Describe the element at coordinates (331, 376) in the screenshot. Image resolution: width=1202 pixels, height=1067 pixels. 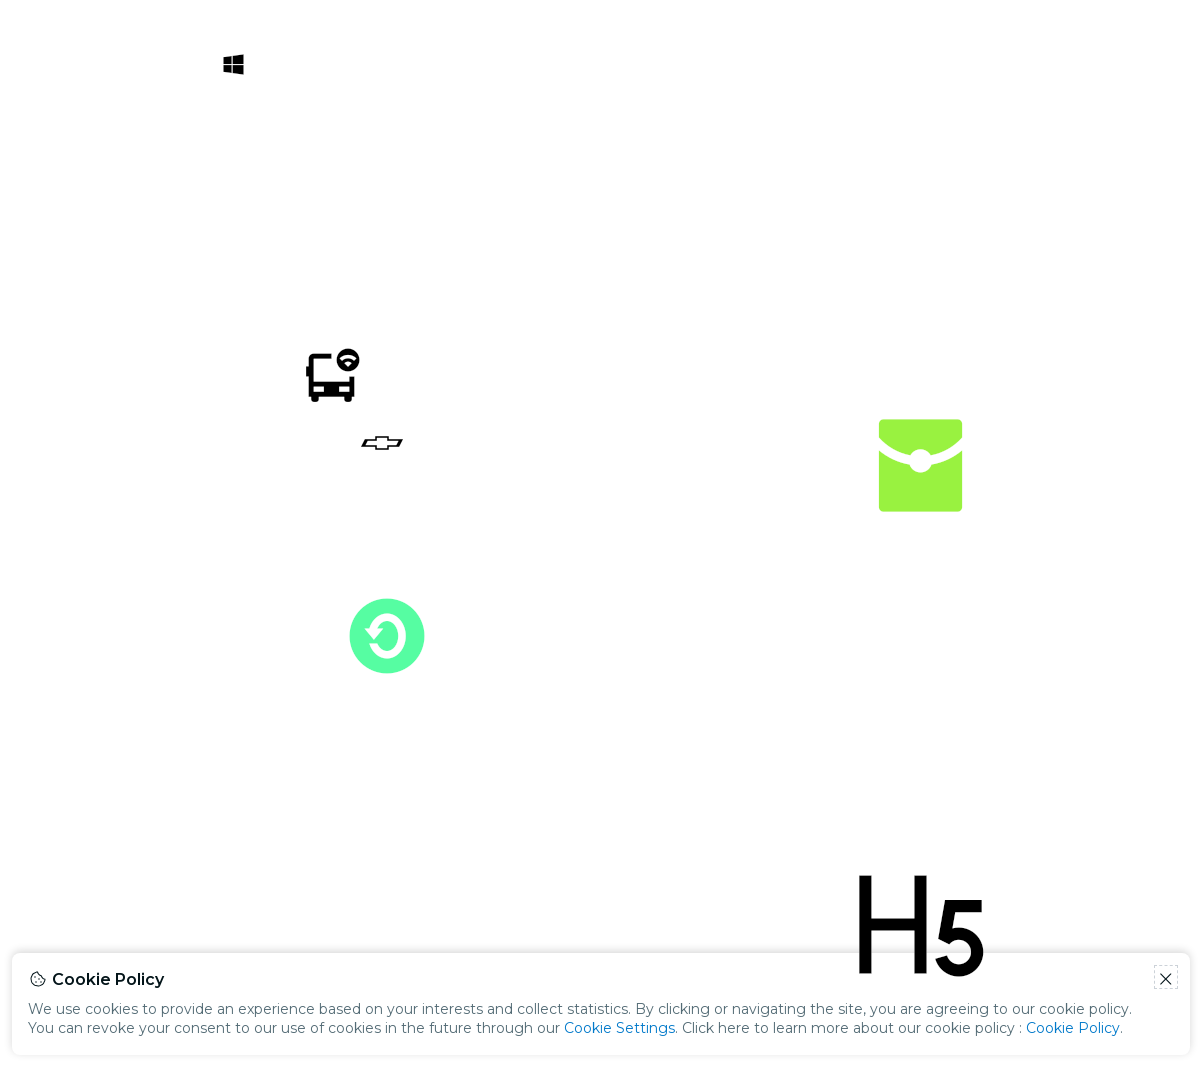
I see `indicates bus has wifi available` at that location.